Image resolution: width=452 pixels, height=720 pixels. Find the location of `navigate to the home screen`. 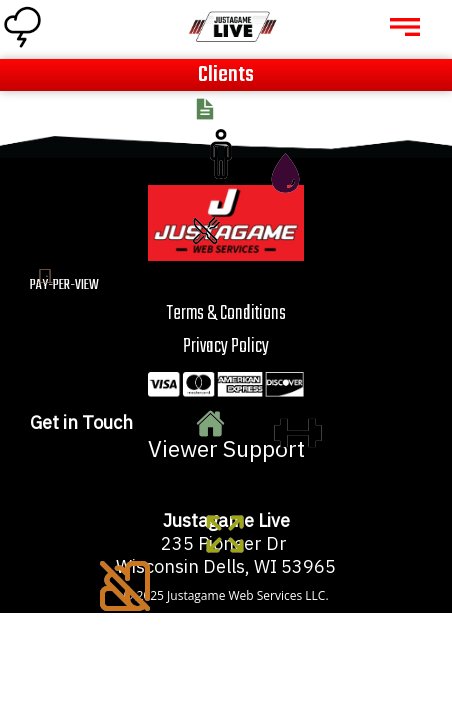

navigate to the home screen is located at coordinates (210, 423).